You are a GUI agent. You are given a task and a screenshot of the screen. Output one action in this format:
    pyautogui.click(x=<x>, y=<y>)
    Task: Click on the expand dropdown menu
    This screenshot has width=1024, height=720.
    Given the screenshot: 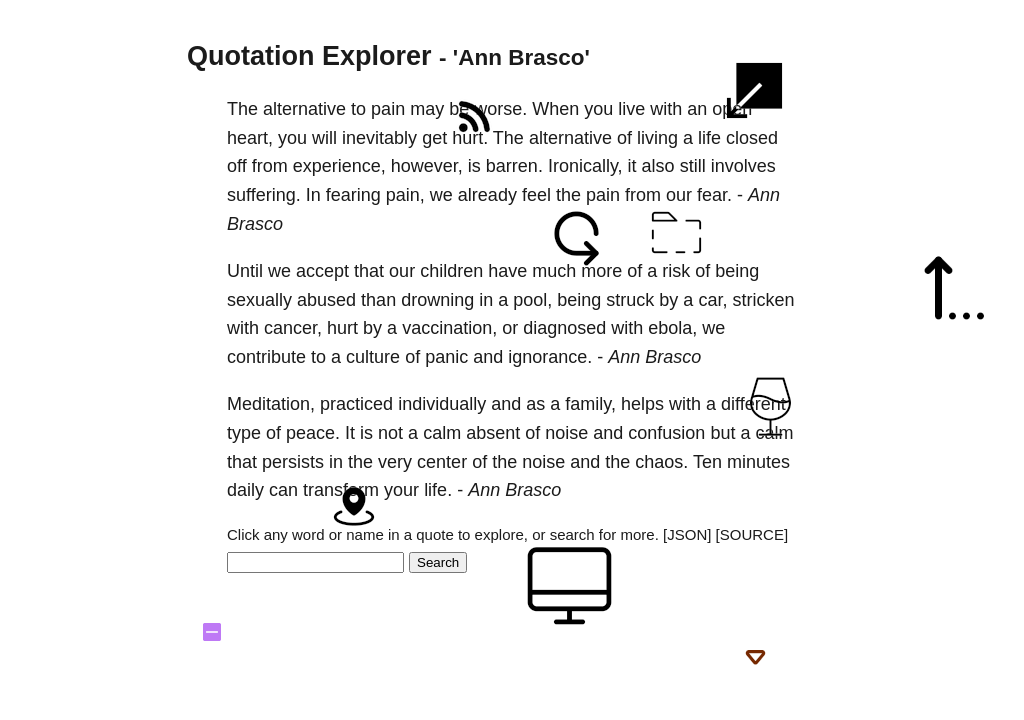 What is the action you would take?
    pyautogui.click(x=755, y=656)
    